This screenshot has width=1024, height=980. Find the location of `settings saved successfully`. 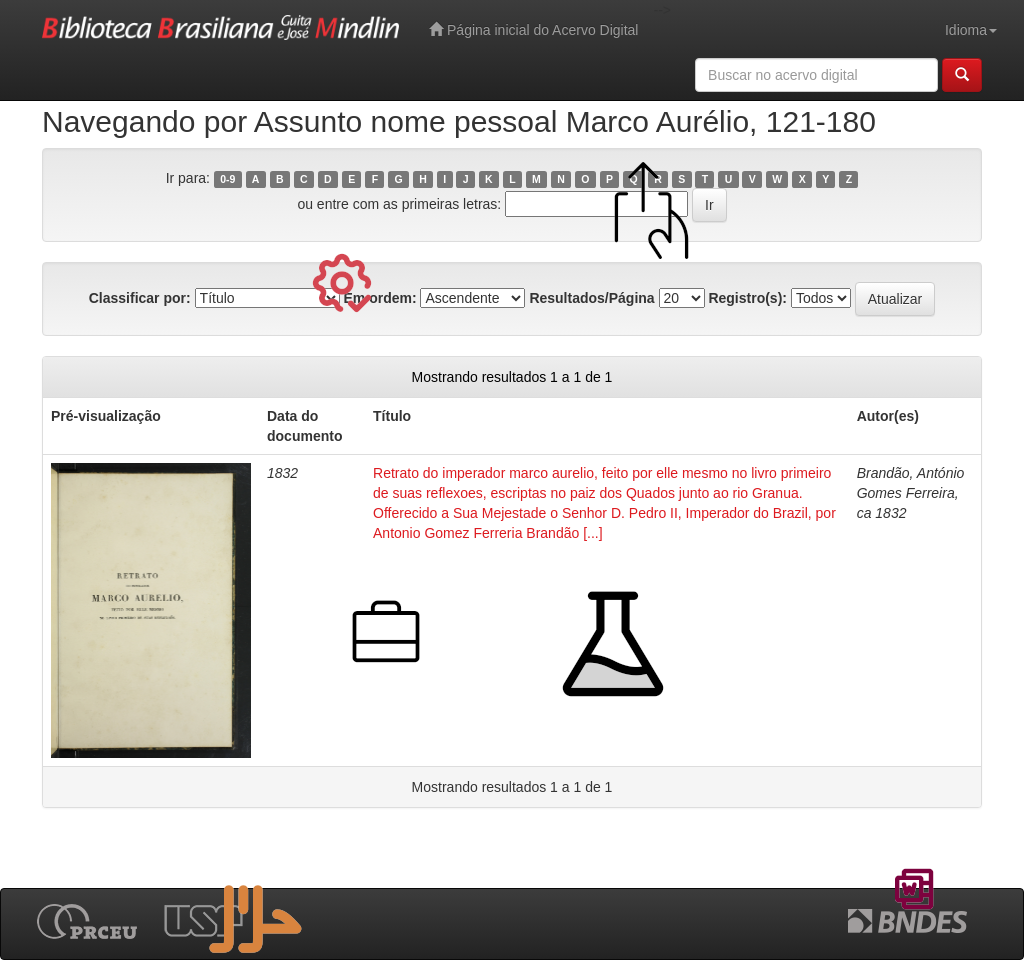

settings saved successfully is located at coordinates (342, 283).